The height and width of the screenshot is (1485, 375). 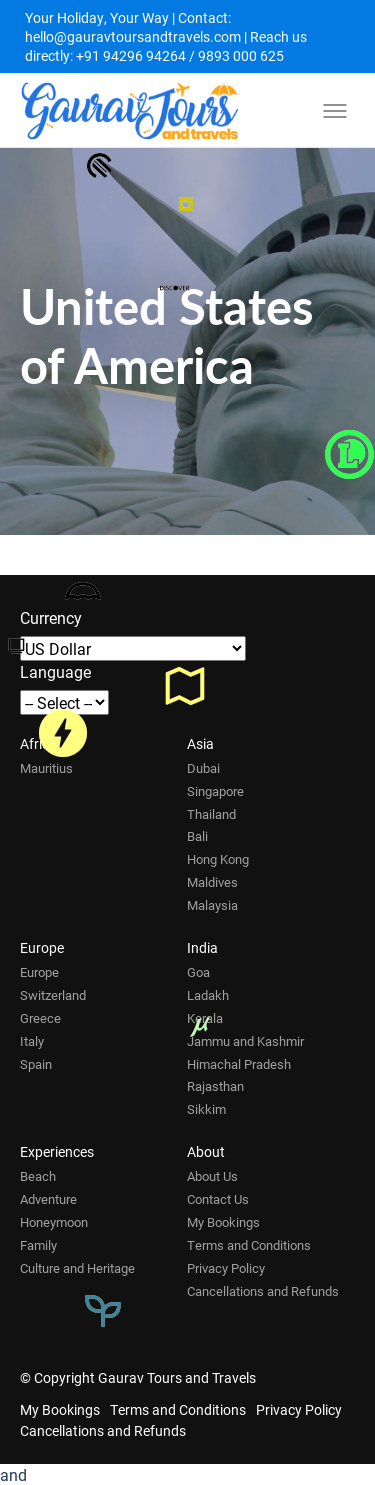 What do you see at coordinates (83, 591) in the screenshot?
I see `open umbrel home server dashboard` at bounding box center [83, 591].